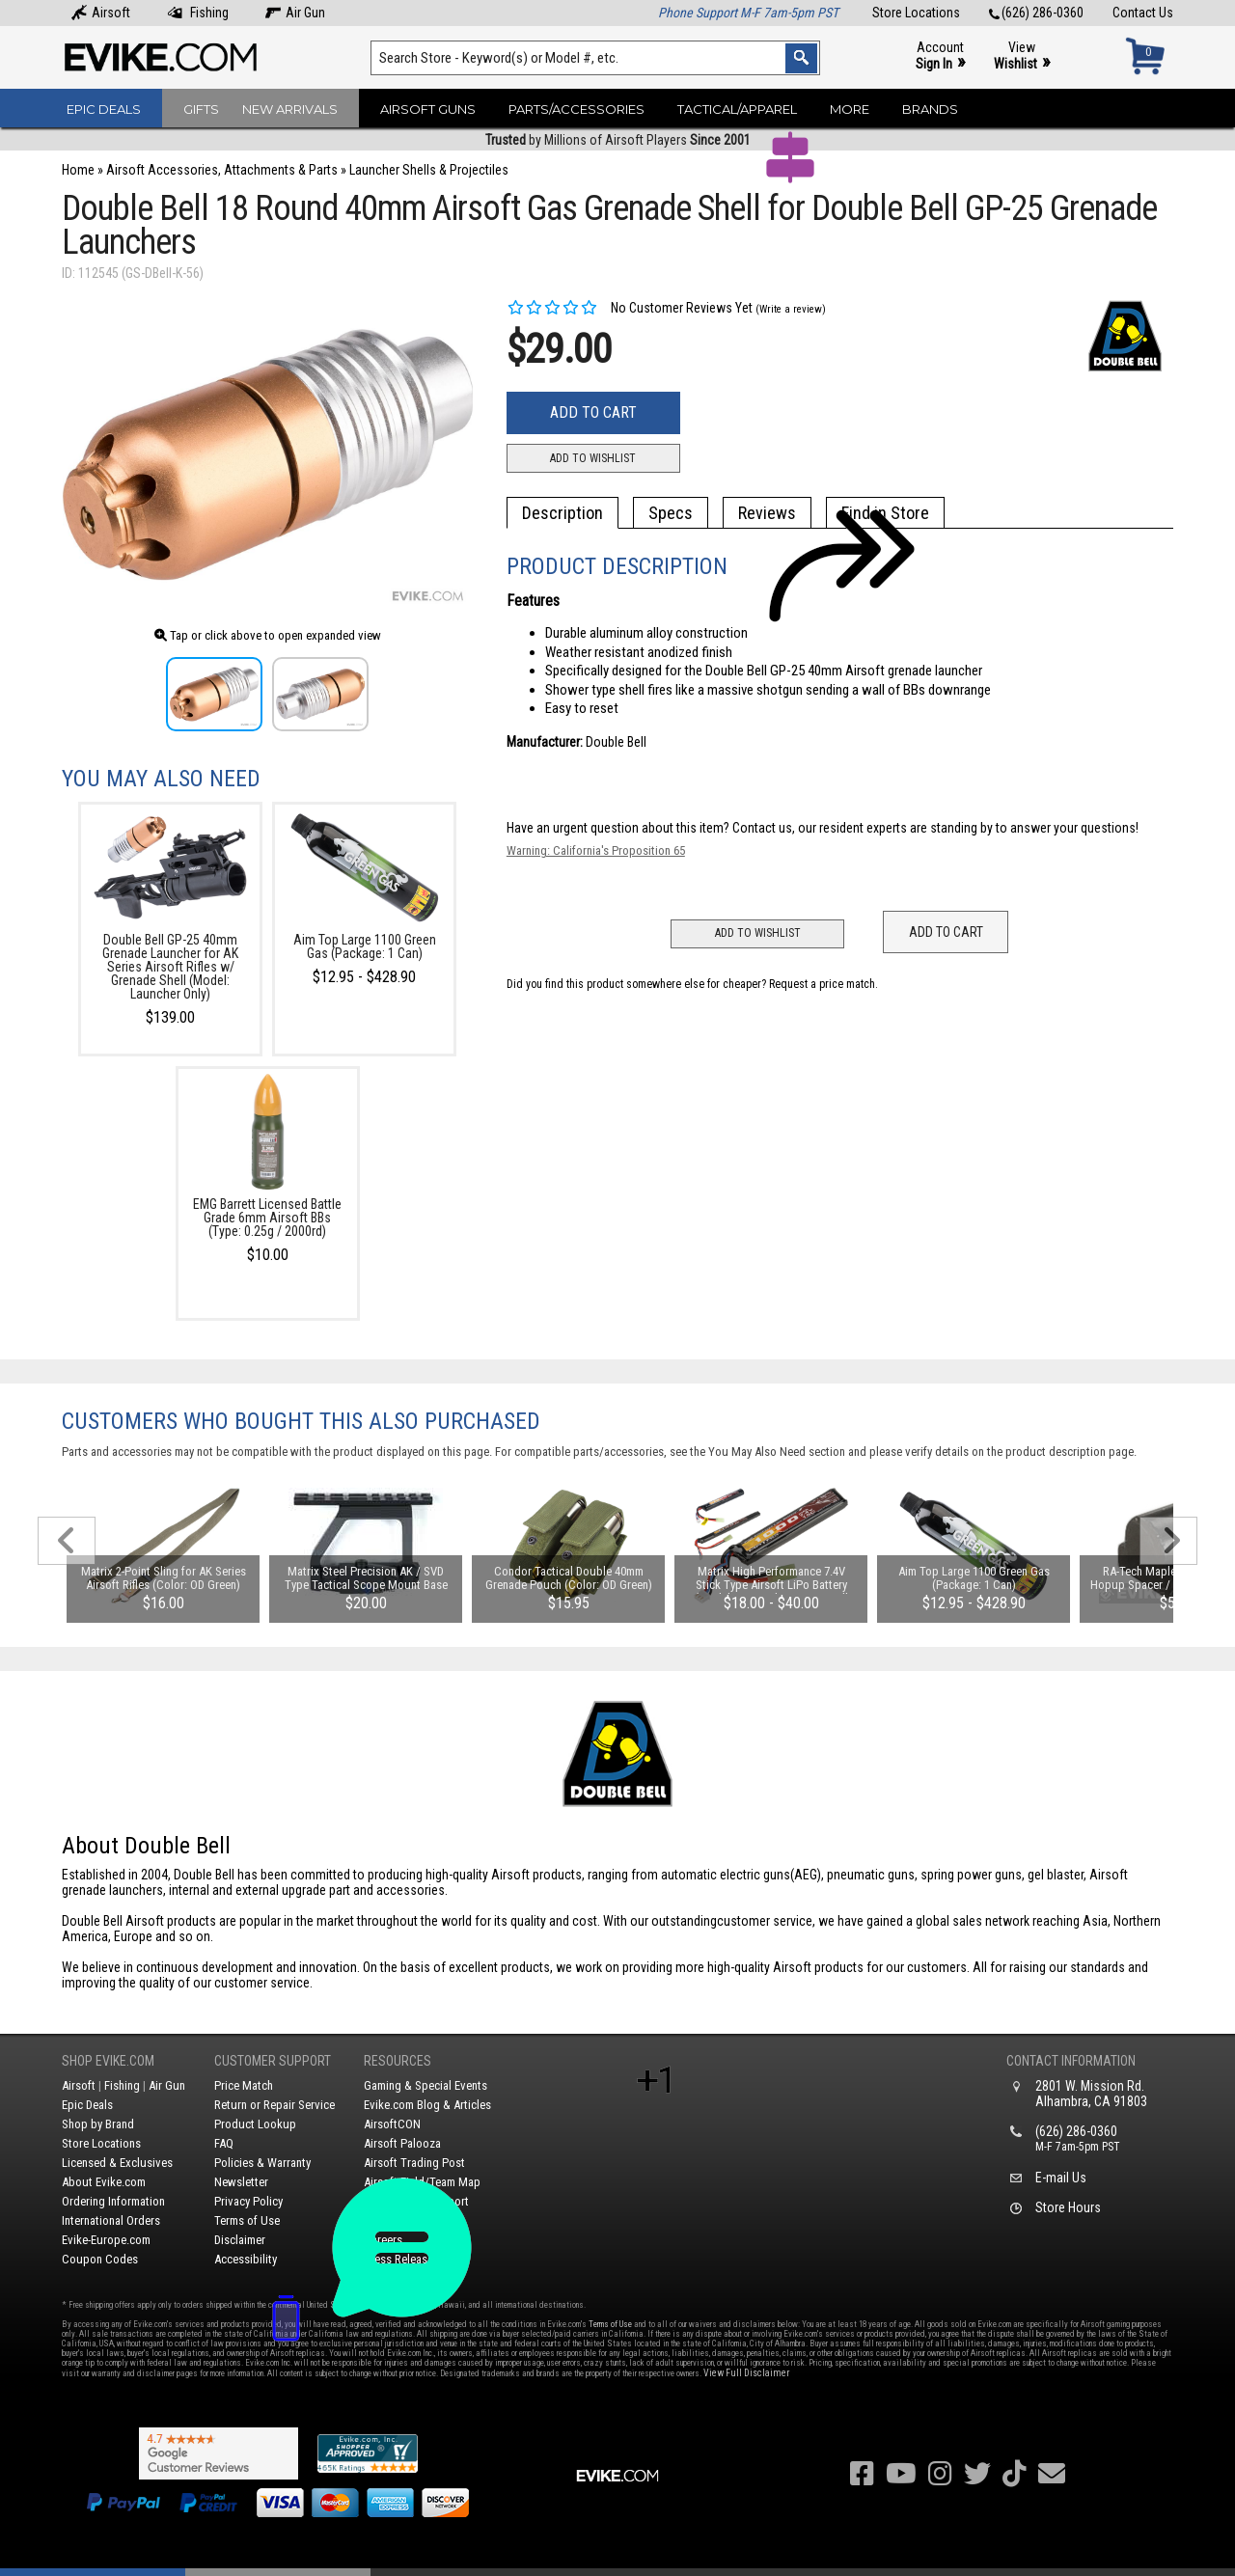  What do you see at coordinates (790, 157) in the screenshot?
I see `align objects to horizontal center` at bounding box center [790, 157].